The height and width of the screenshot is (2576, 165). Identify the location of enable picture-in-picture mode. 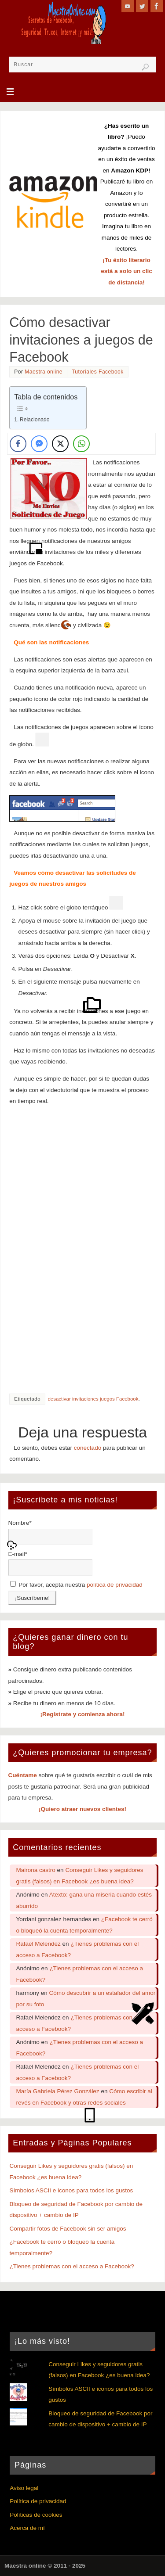
(36, 548).